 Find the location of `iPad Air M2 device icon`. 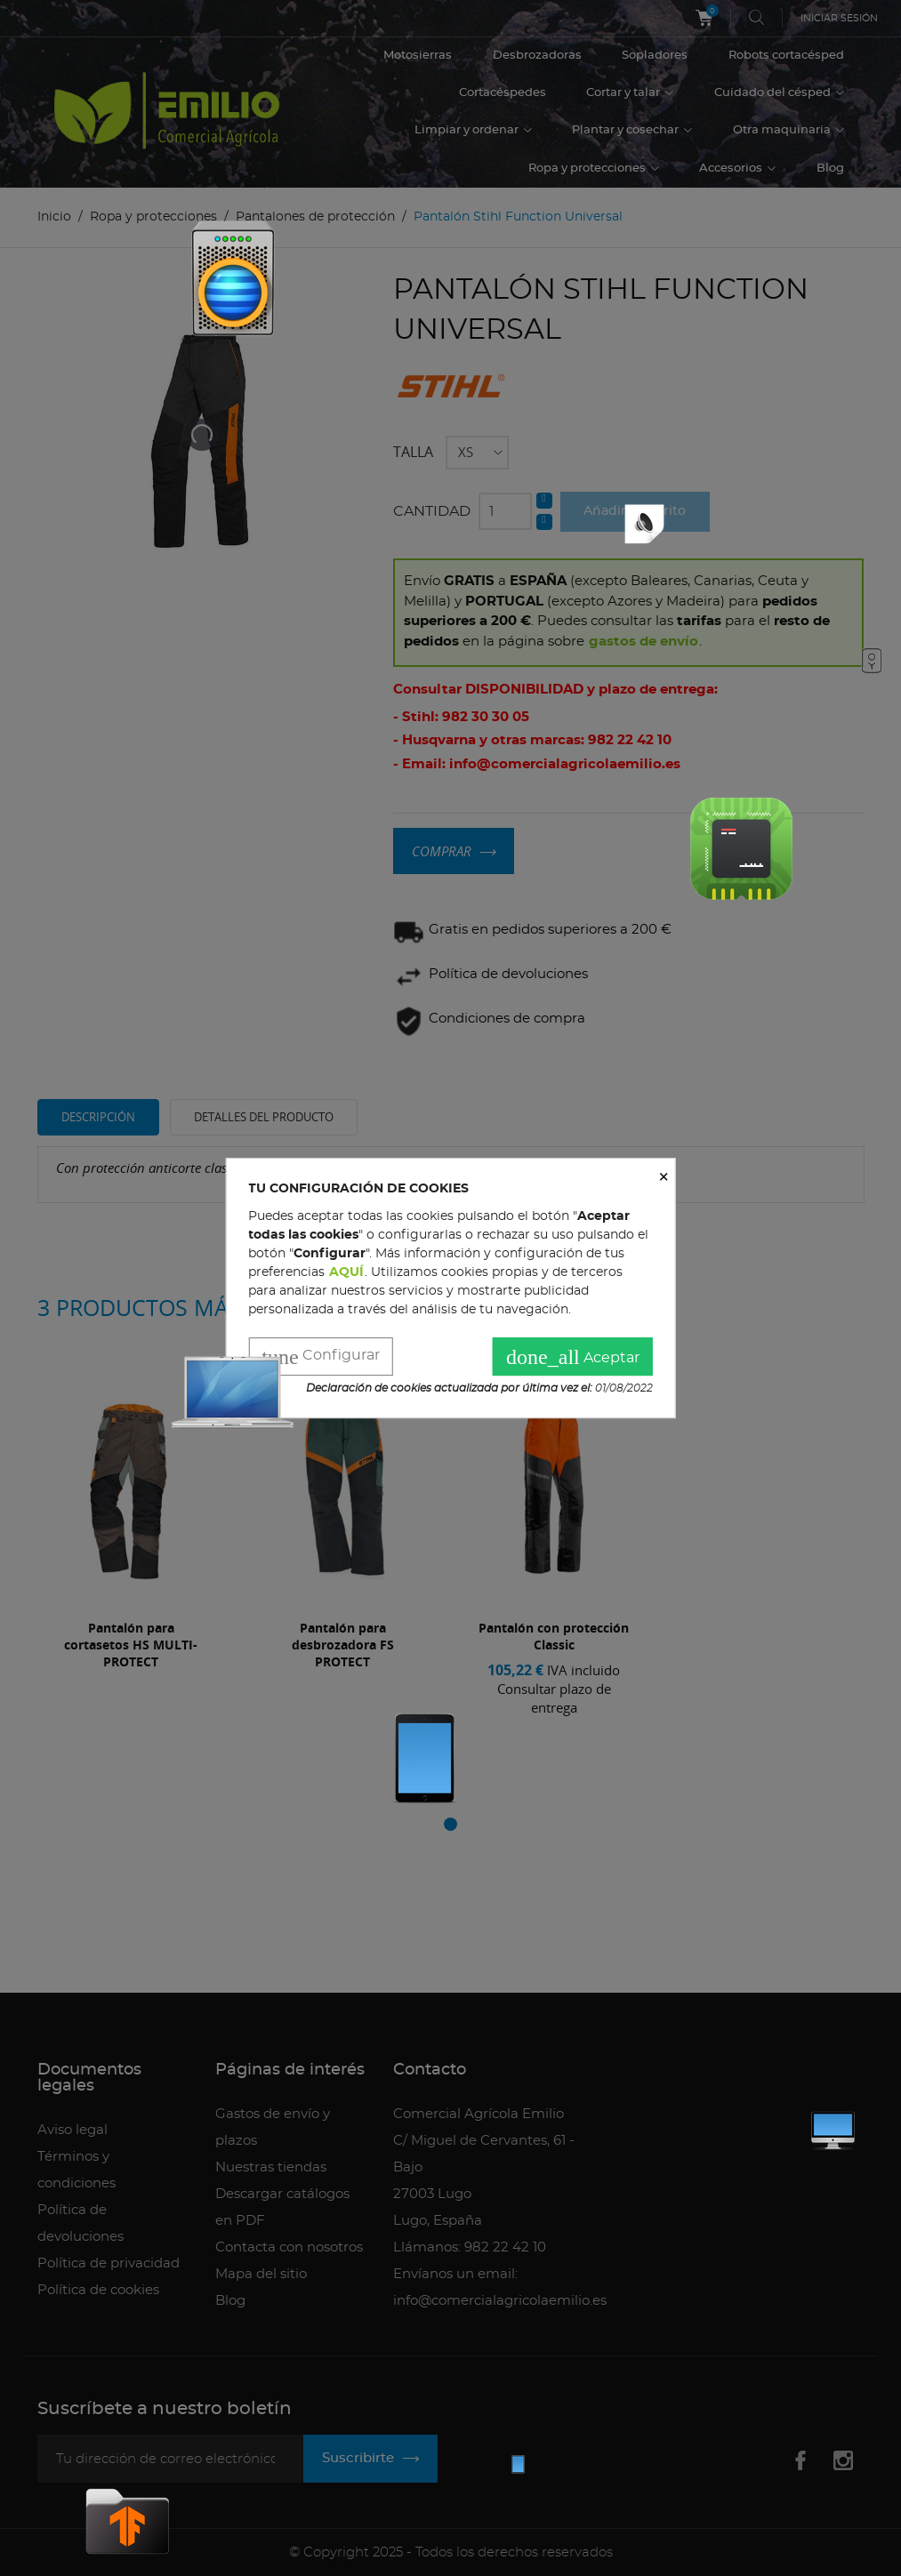

iPad Air M2 device icon is located at coordinates (518, 2464).